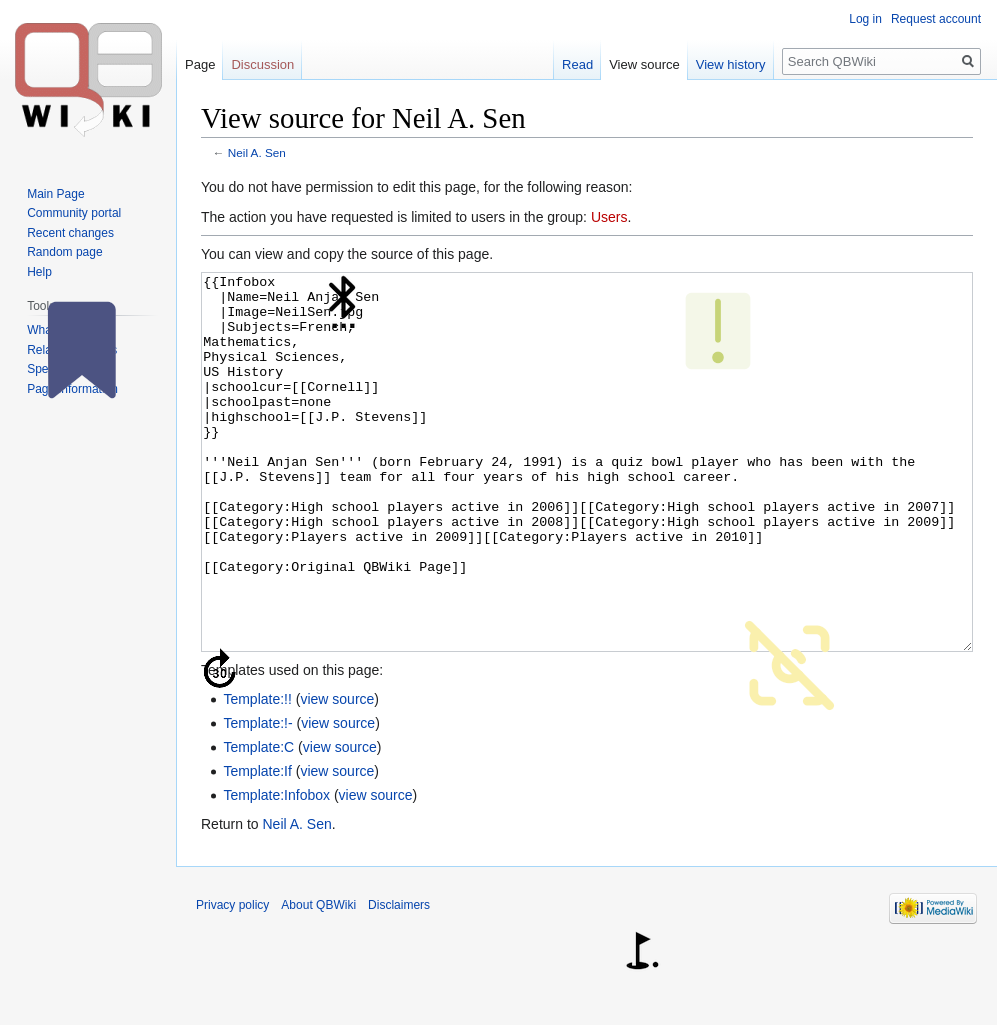  I want to click on view nearby golf courses, so click(641, 950).